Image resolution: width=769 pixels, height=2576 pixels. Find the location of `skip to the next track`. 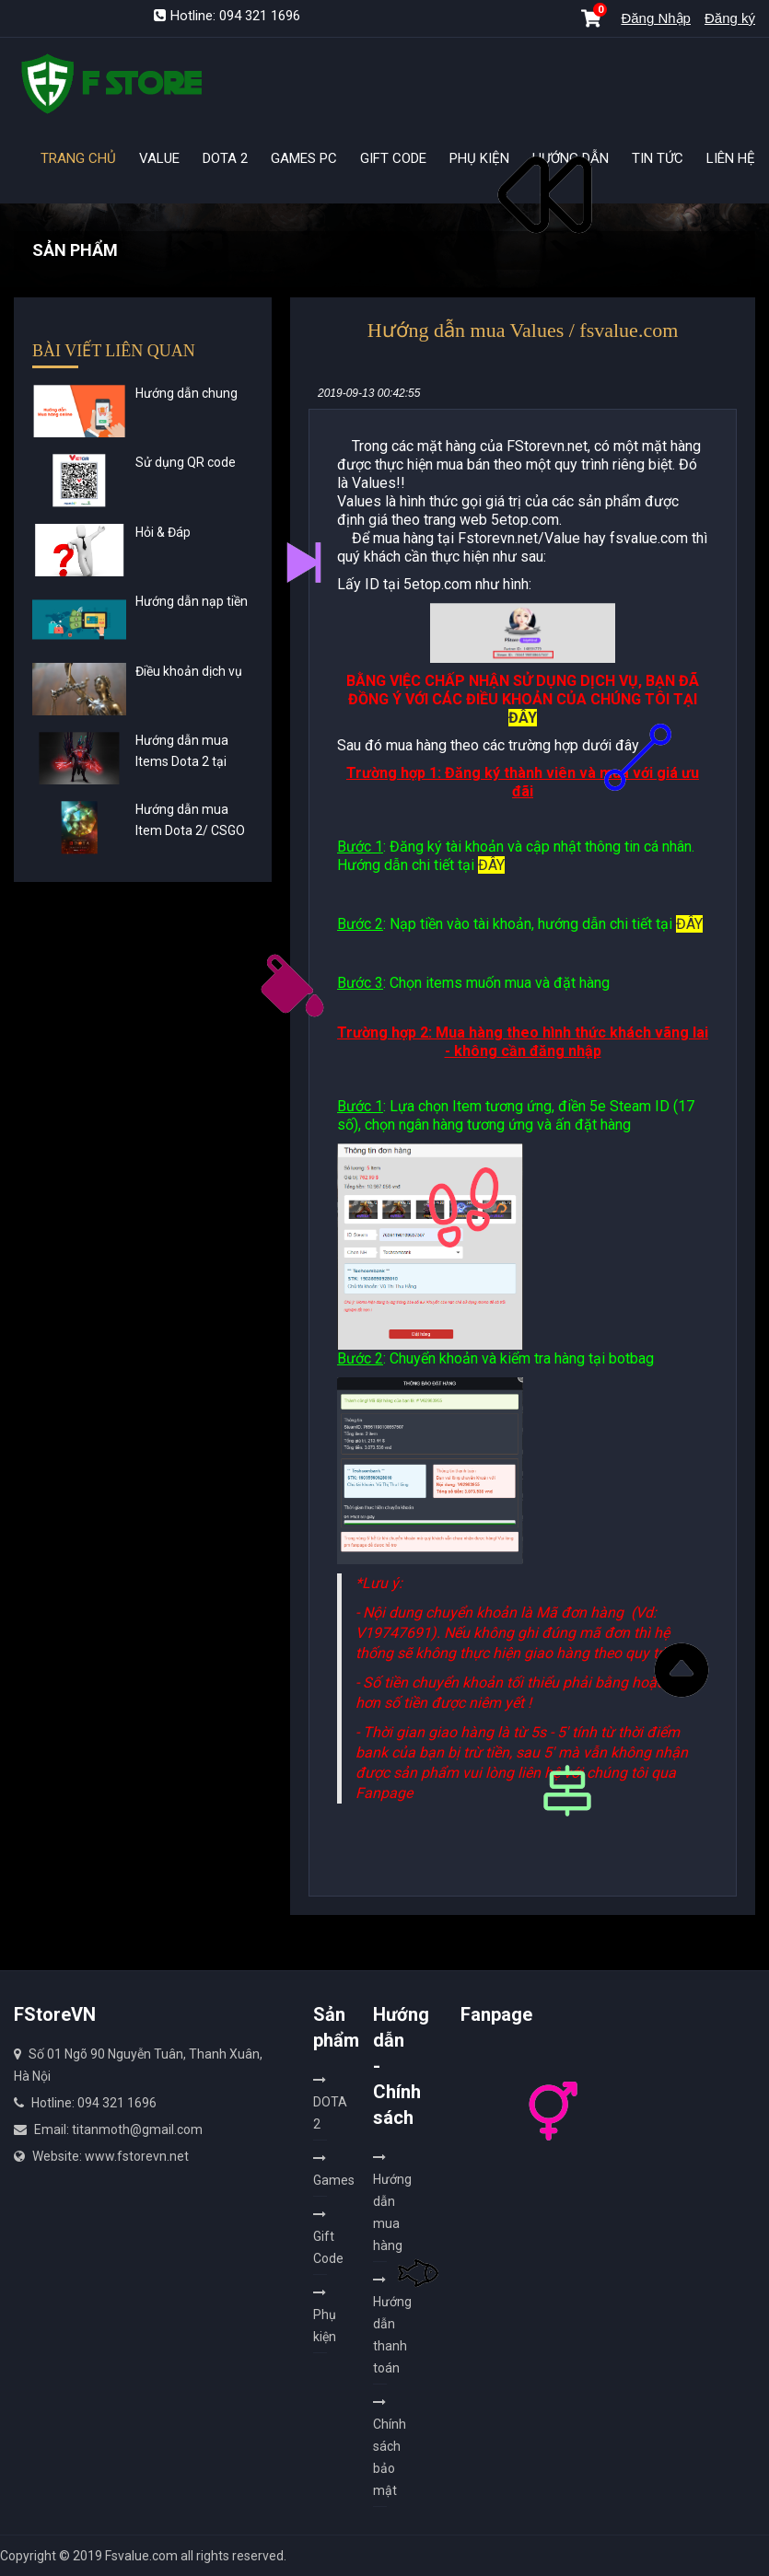

skip to the next track is located at coordinates (304, 563).